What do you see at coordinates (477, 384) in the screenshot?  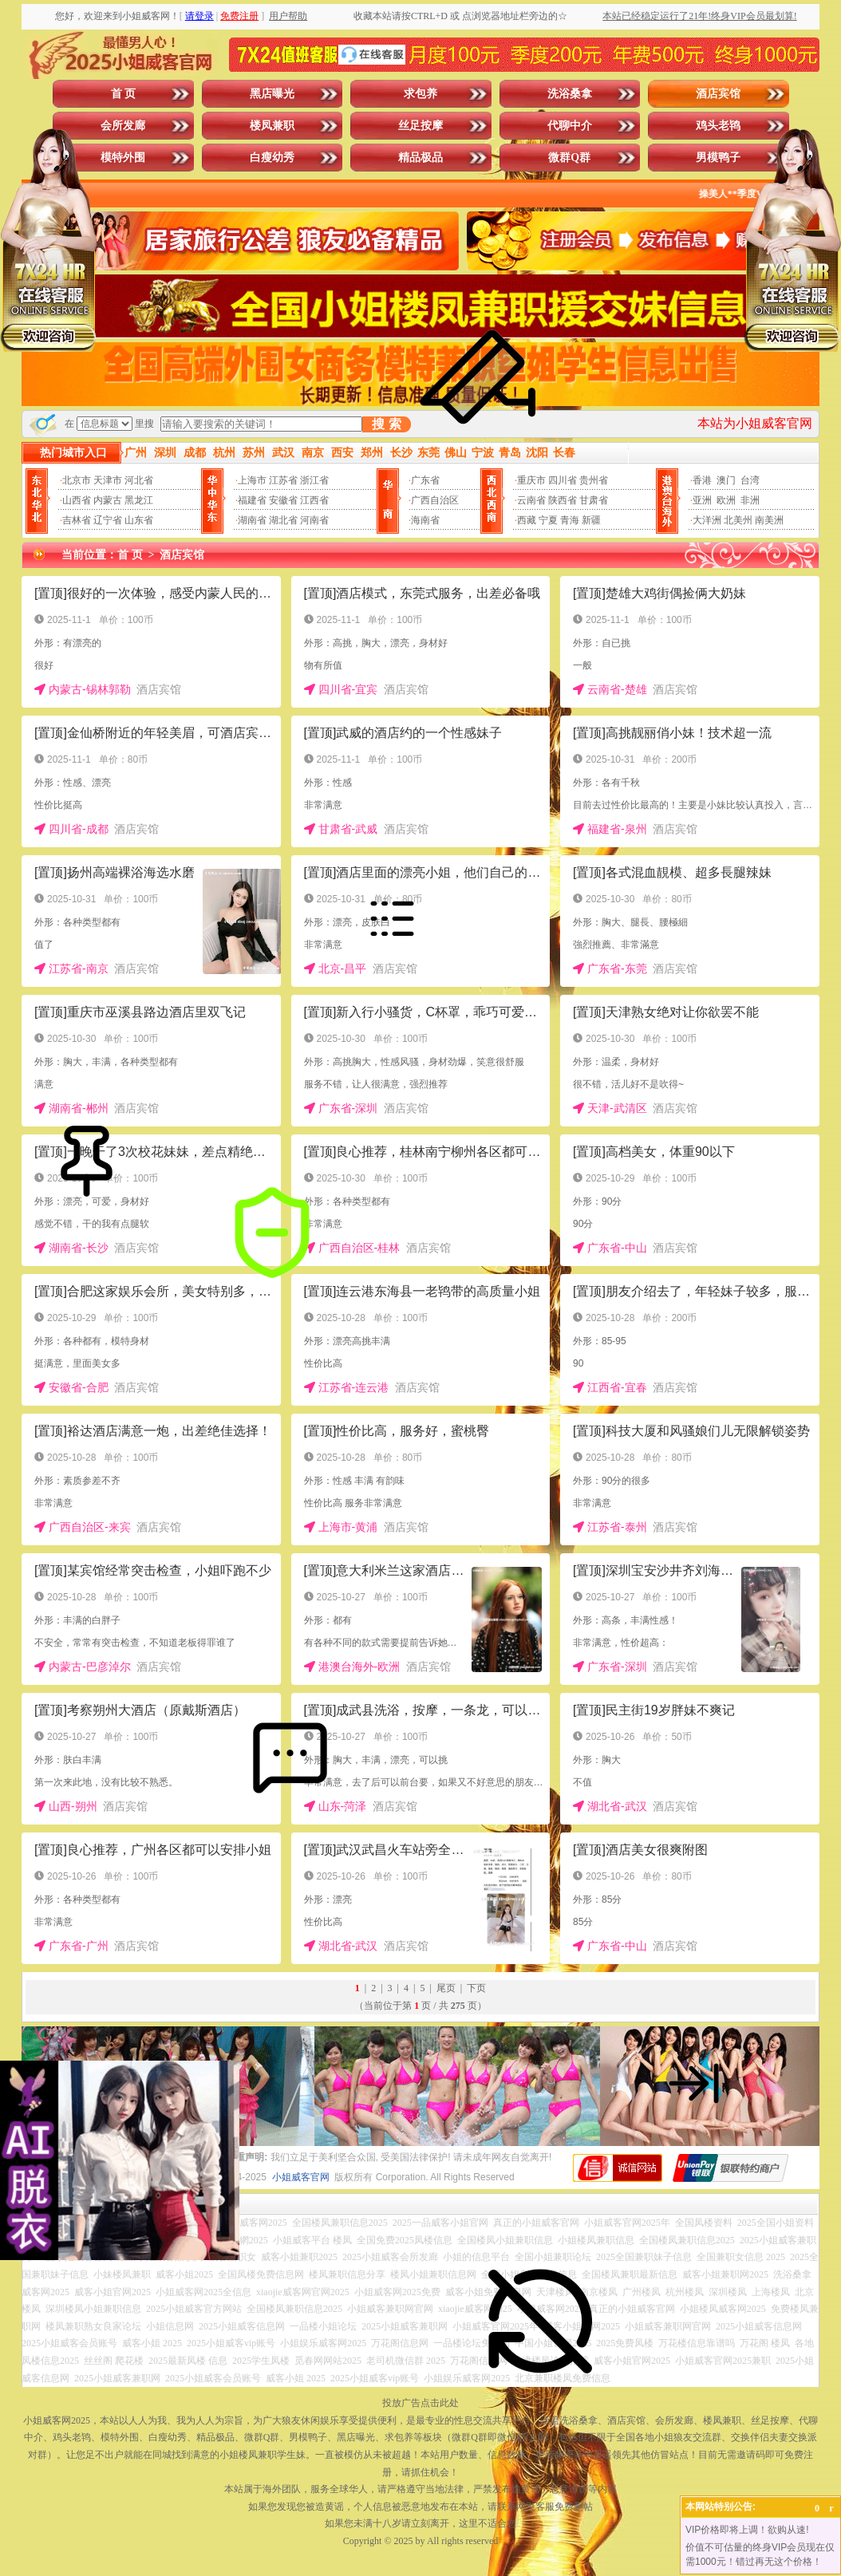 I see `access security camera settings` at bounding box center [477, 384].